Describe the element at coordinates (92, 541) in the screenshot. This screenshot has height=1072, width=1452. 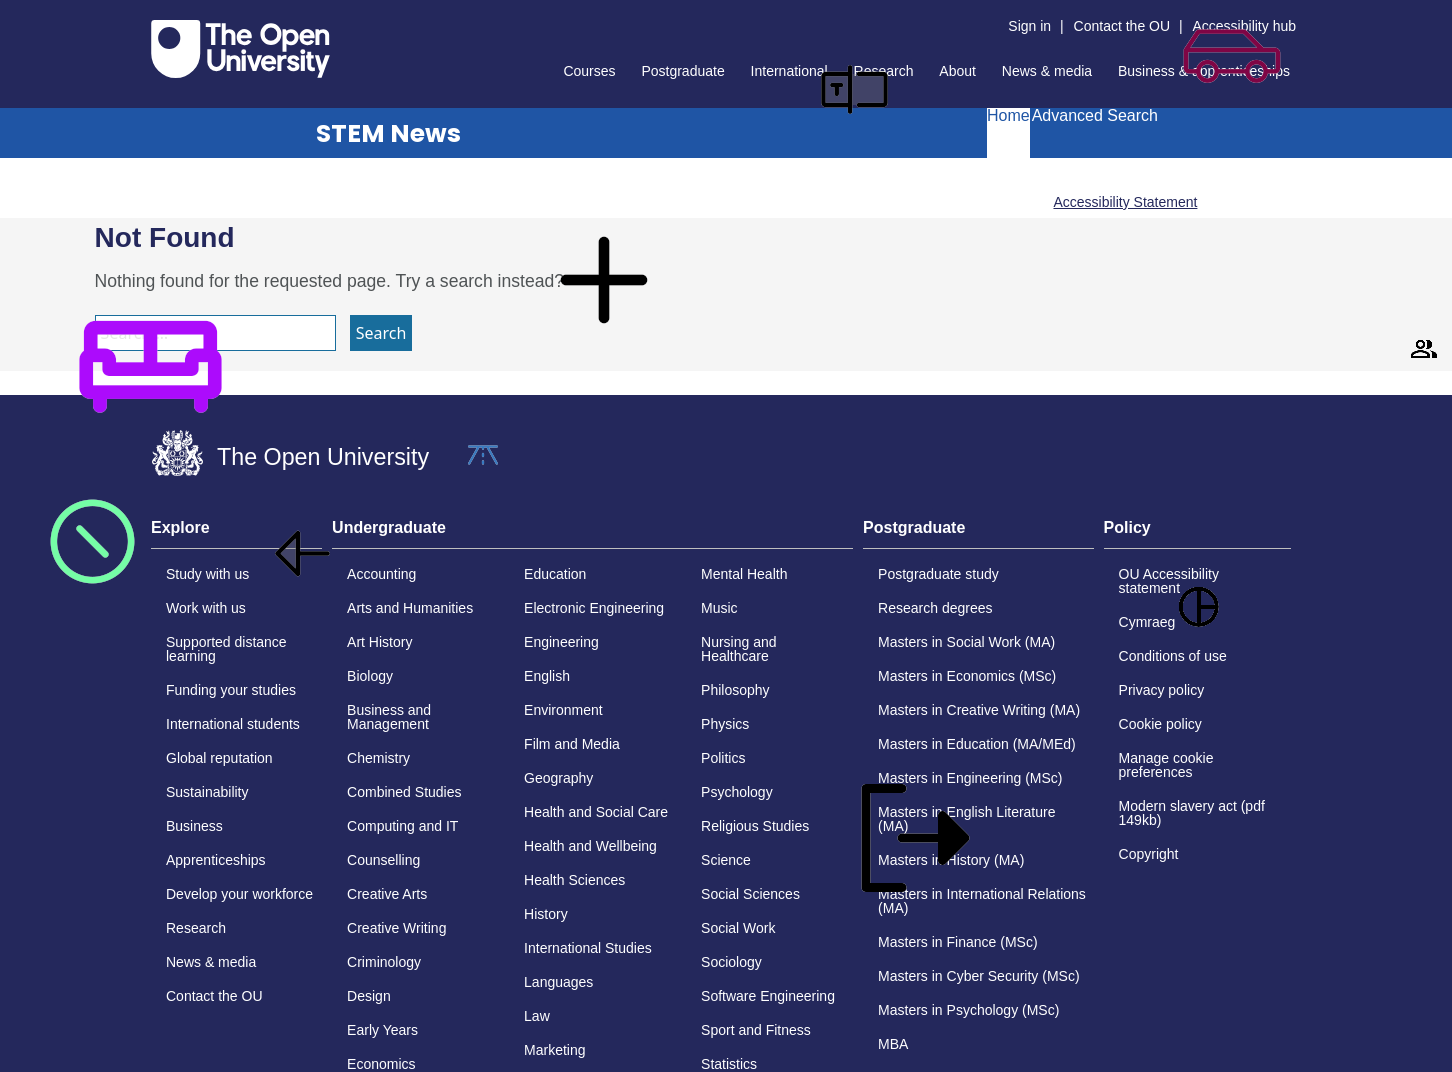
I see `indicates a prohibited or restricted action` at that location.